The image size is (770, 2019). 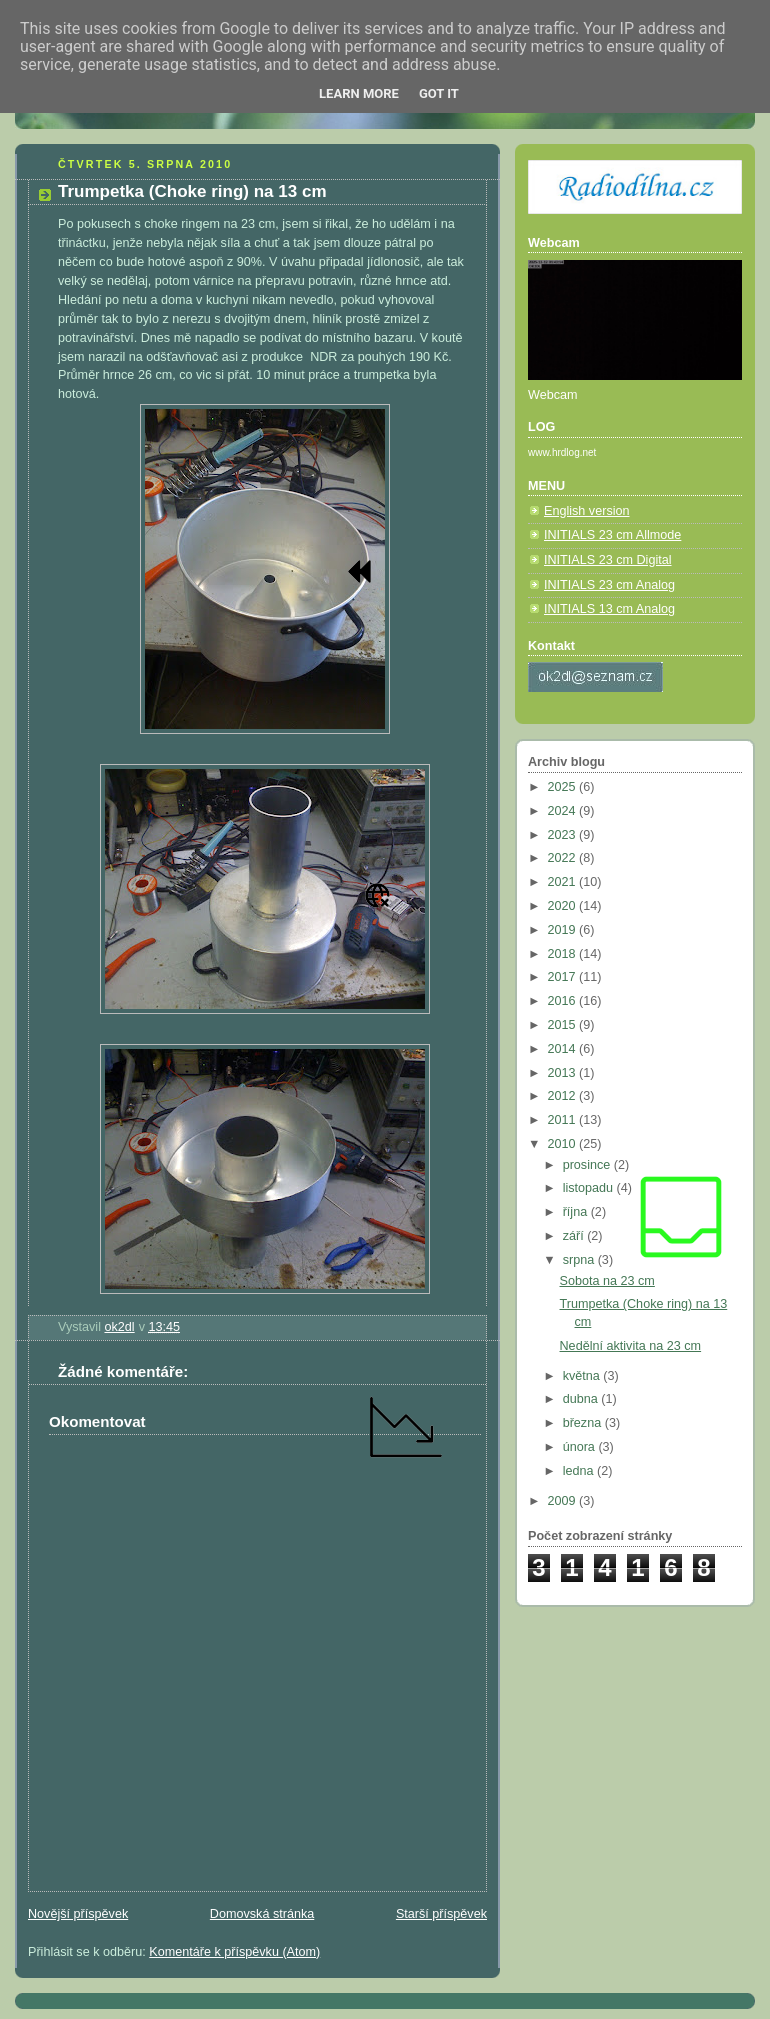 I want to click on view declining metrics or trends, so click(x=406, y=1427).